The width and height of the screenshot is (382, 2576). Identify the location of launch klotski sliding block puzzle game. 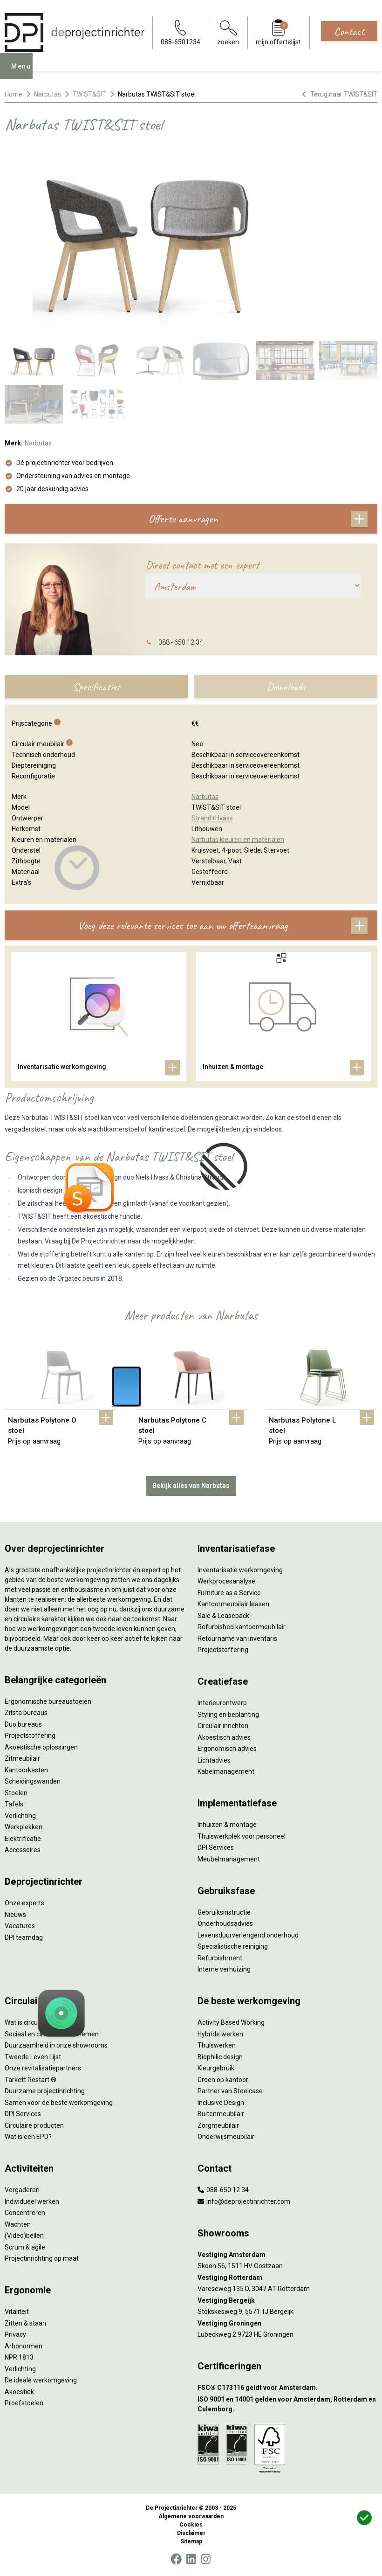
(281, 958).